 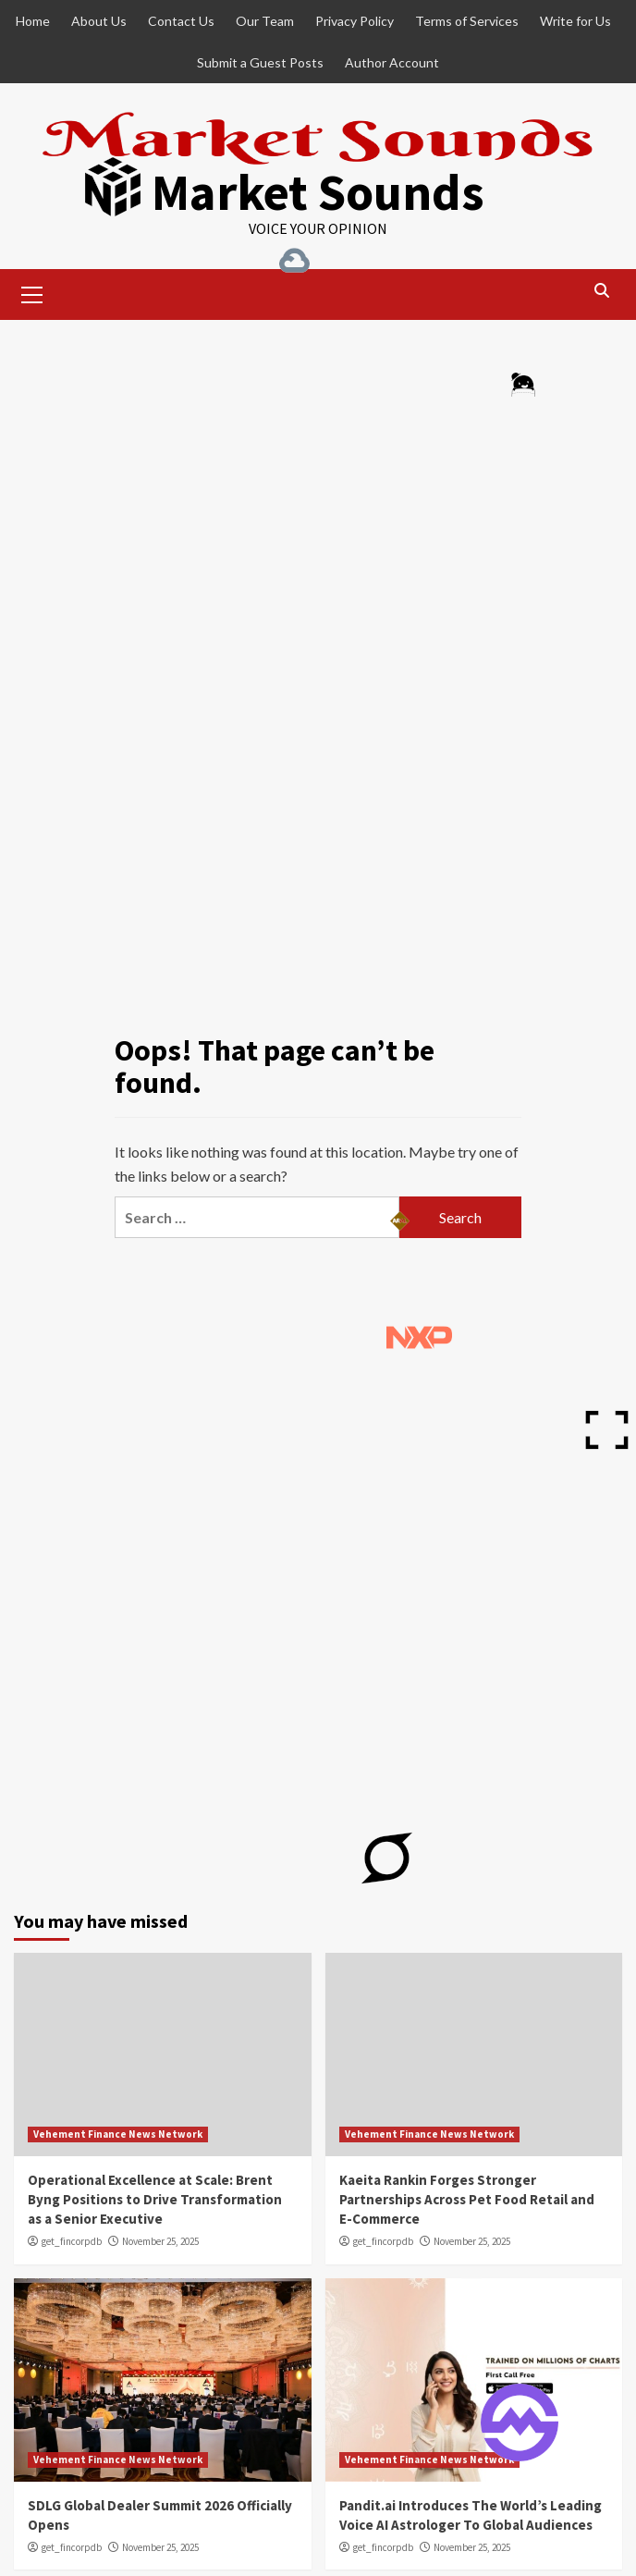 I want to click on NXP Semiconductors company logo, so click(x=419, y=1337).